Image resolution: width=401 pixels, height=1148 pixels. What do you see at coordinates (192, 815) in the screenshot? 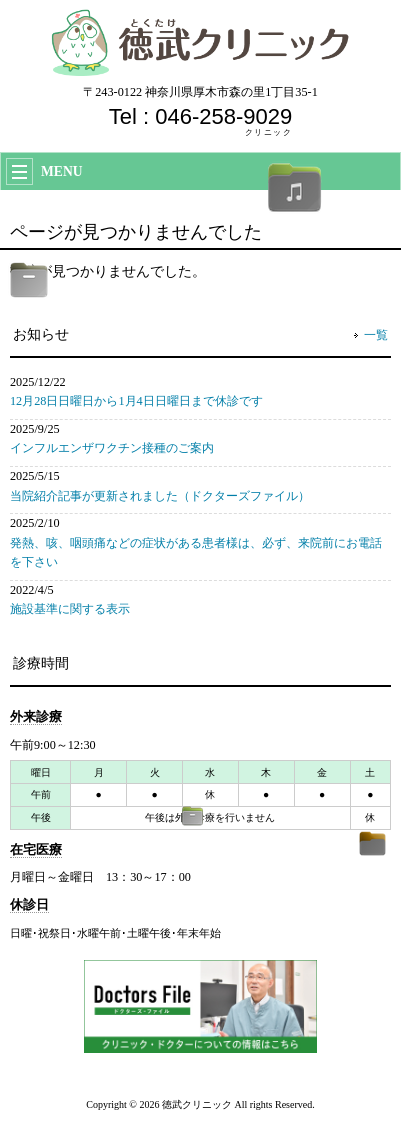
I see `open the file manager application` at bounding box center [192, 815].